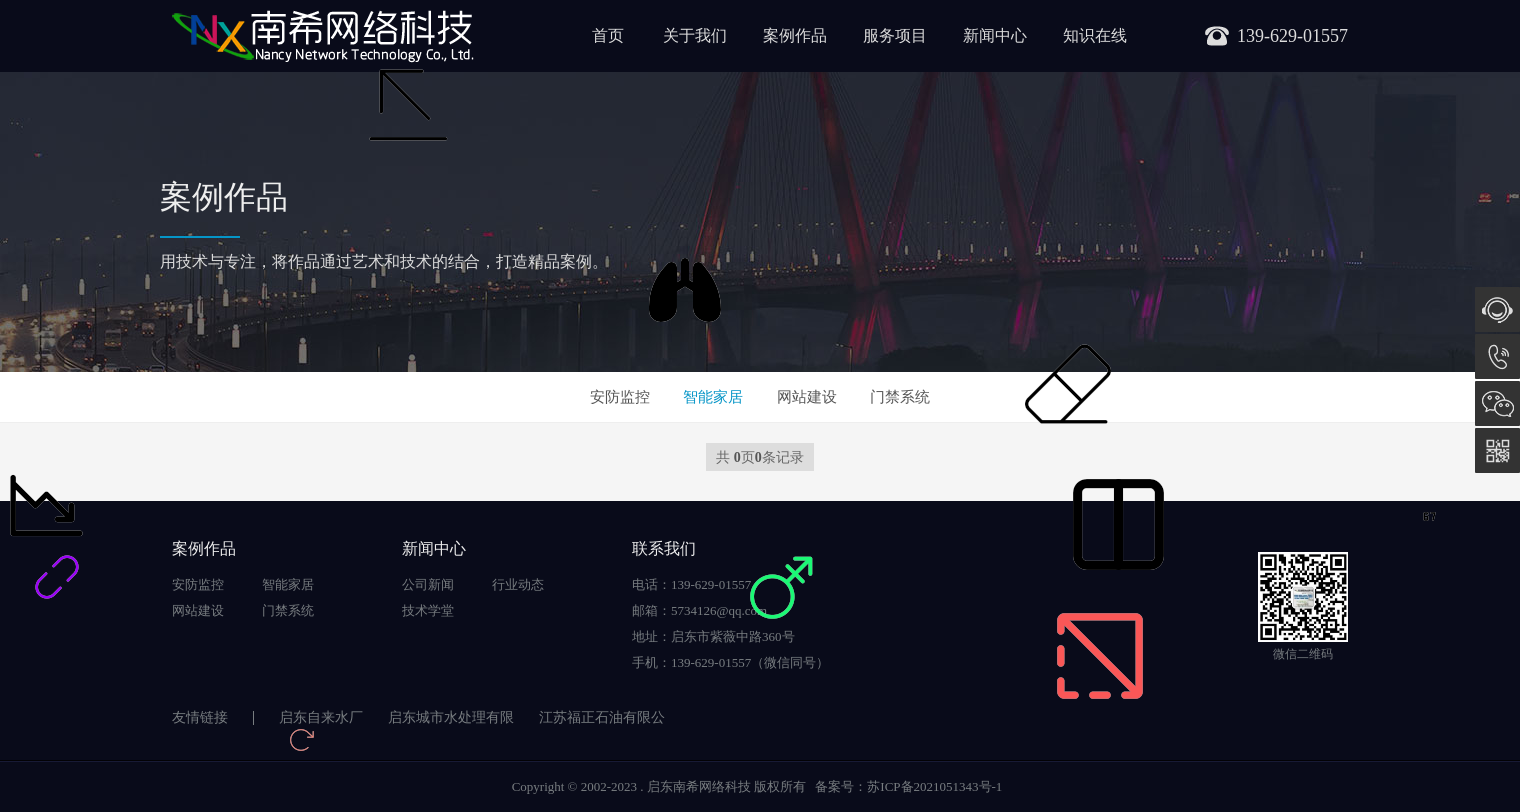  What do you see at coordinates (46, 505) in the screenshot?
I see `view declining metrics or trends` at bounding box center [46, 505].